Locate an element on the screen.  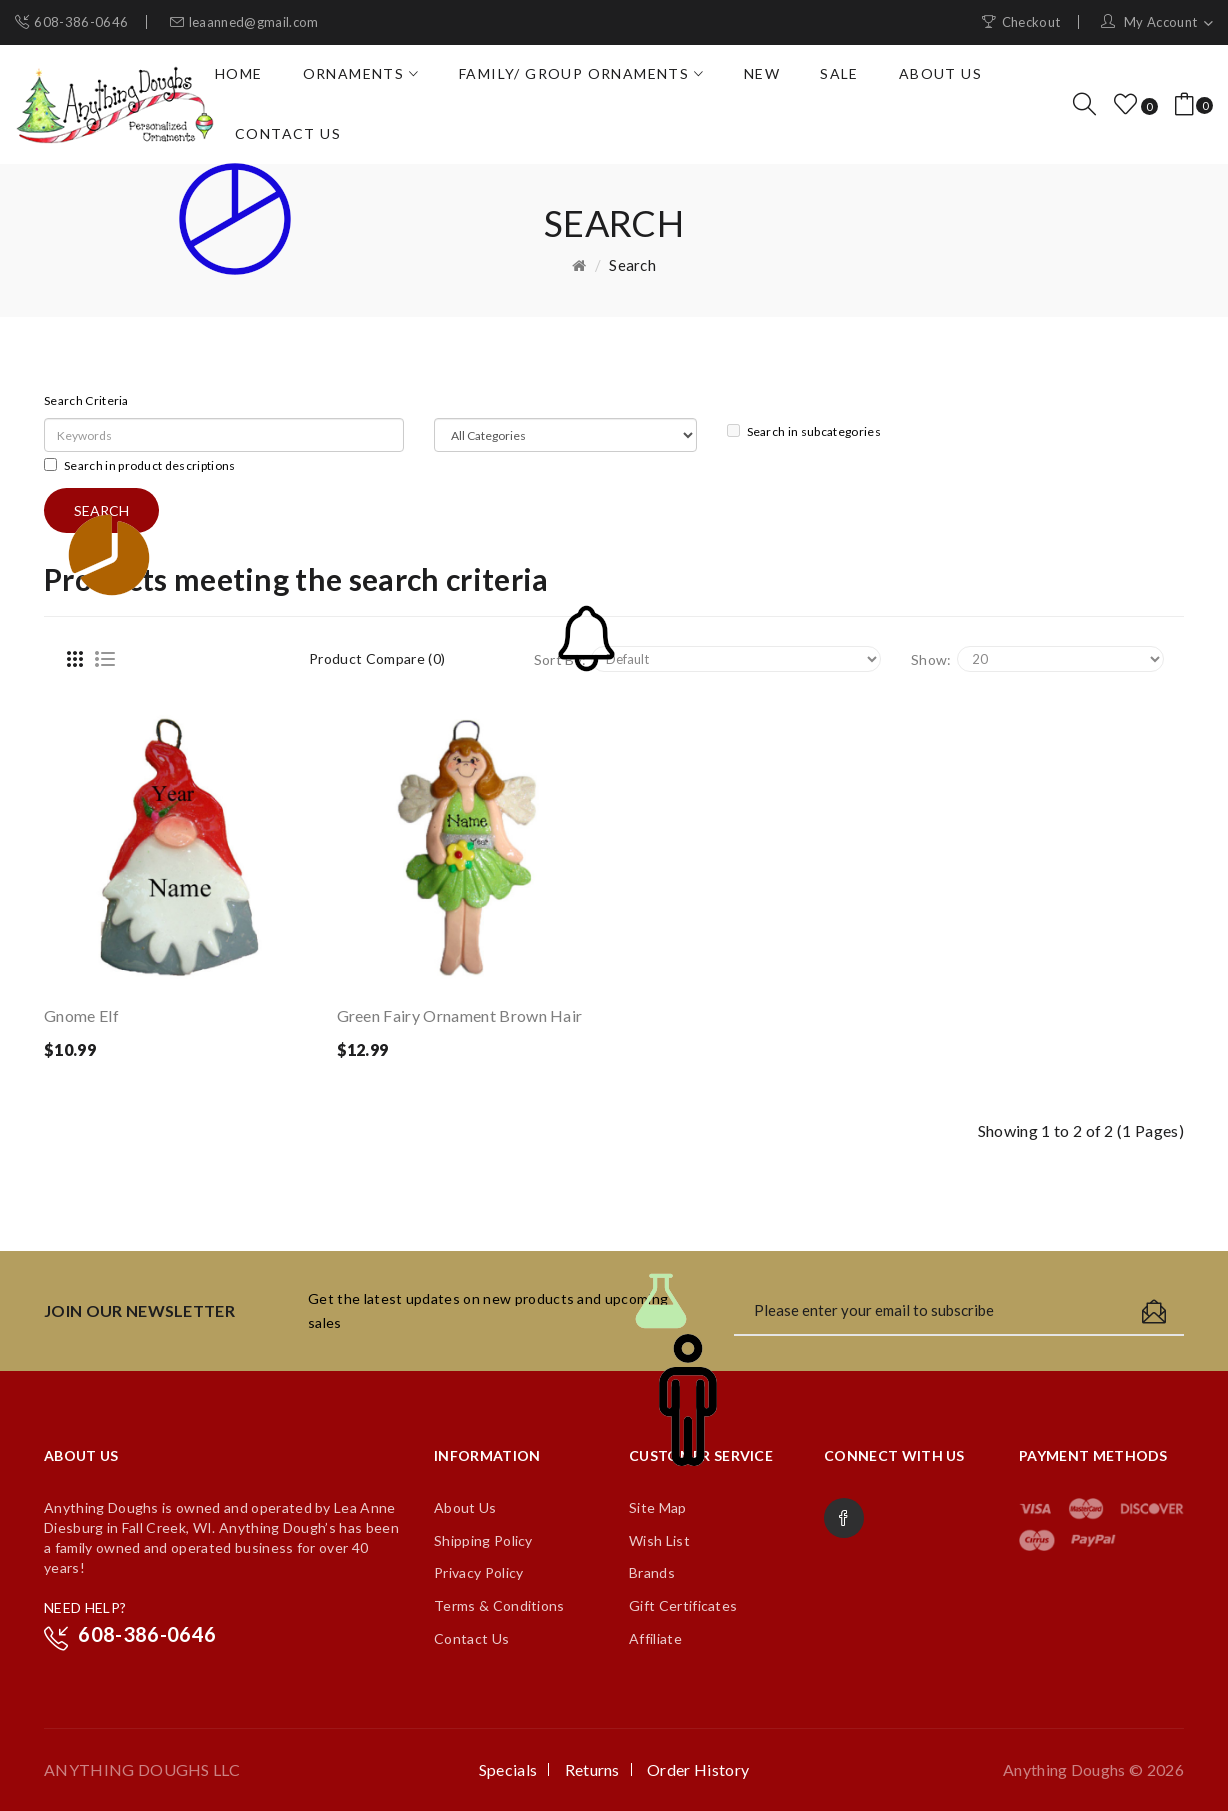
view analytics or statistics is located at coordinates (109, 555).